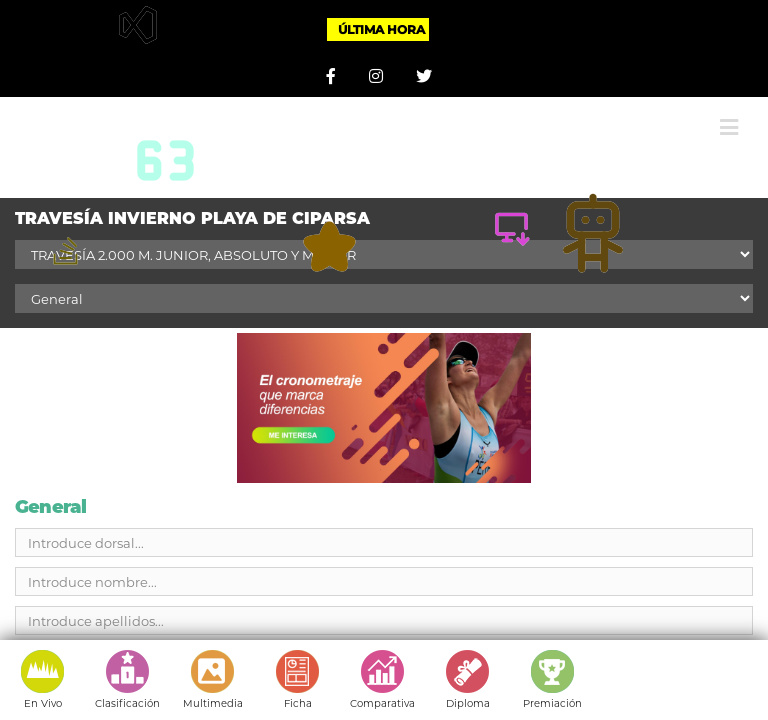  I want to click on download to desktop computer, so click(511, 227).